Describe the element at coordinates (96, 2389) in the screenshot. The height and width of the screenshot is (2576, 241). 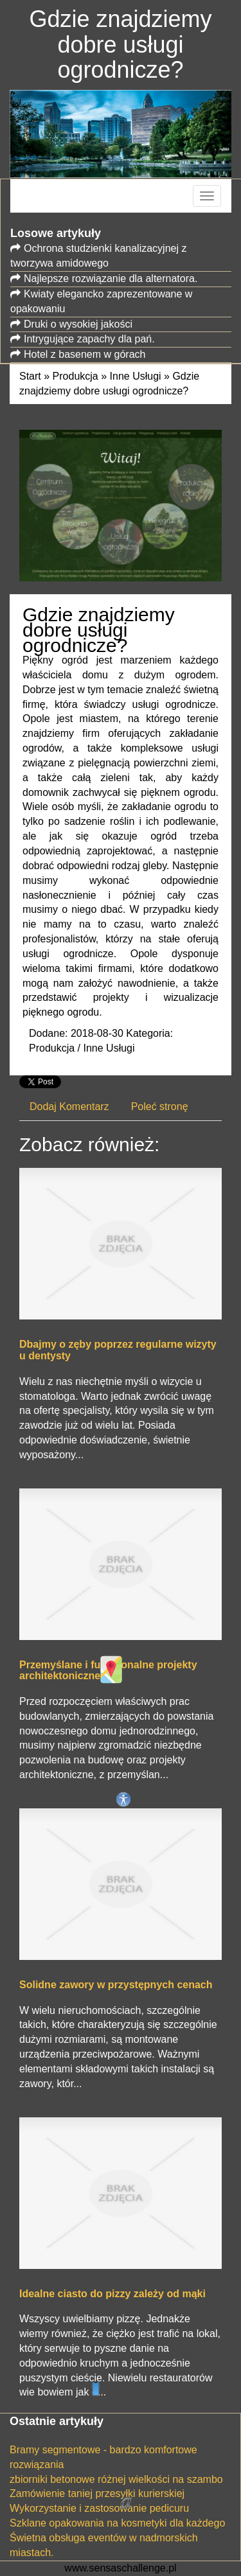
I see `indicates a connected iPhone device` at that location.